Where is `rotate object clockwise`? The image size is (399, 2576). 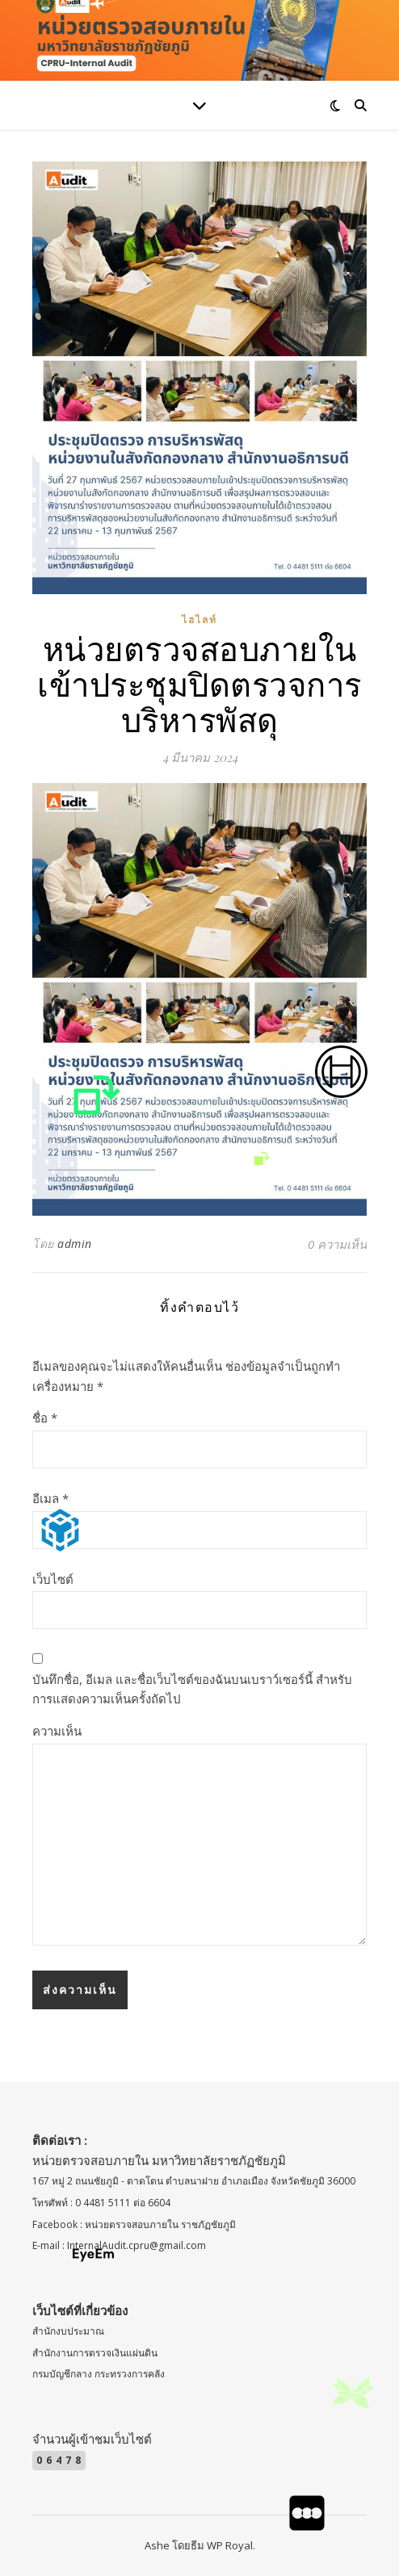 rotate object clockwise is located at coordinates (95, 1095).